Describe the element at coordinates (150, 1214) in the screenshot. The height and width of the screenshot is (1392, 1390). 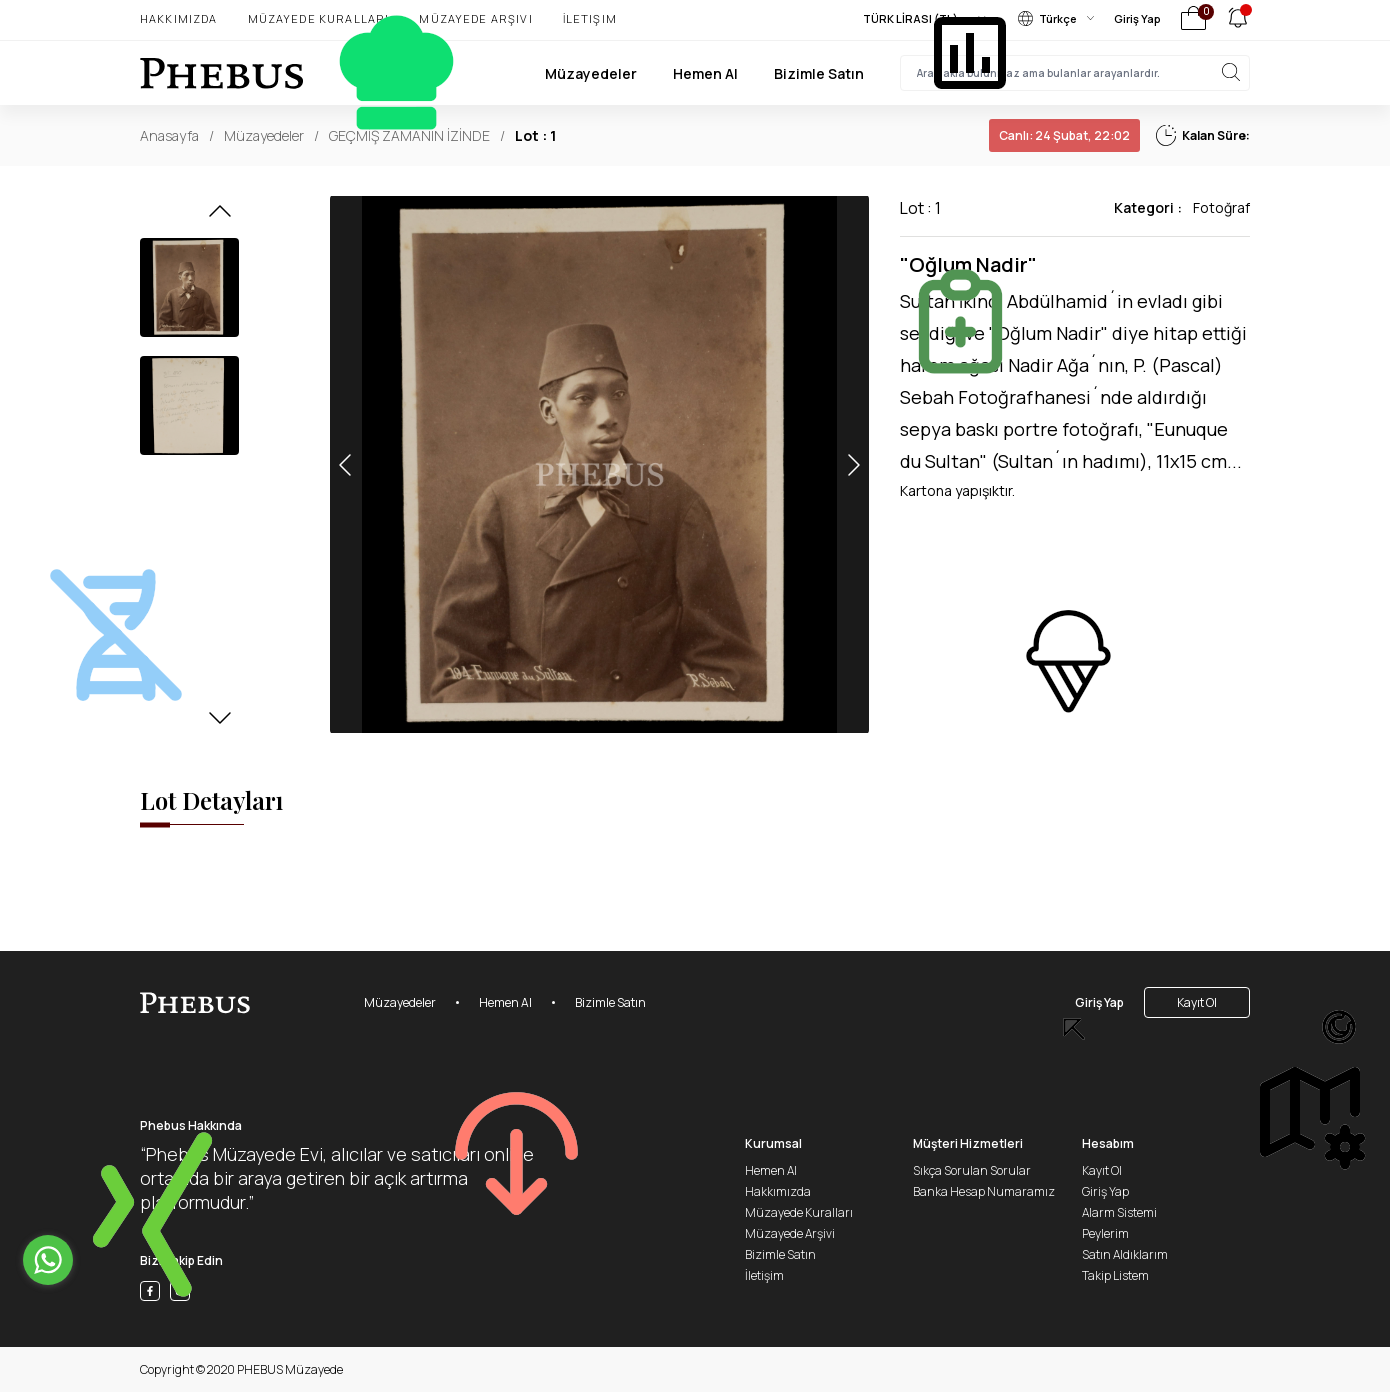
I see `connect with xing professional network` at that location.